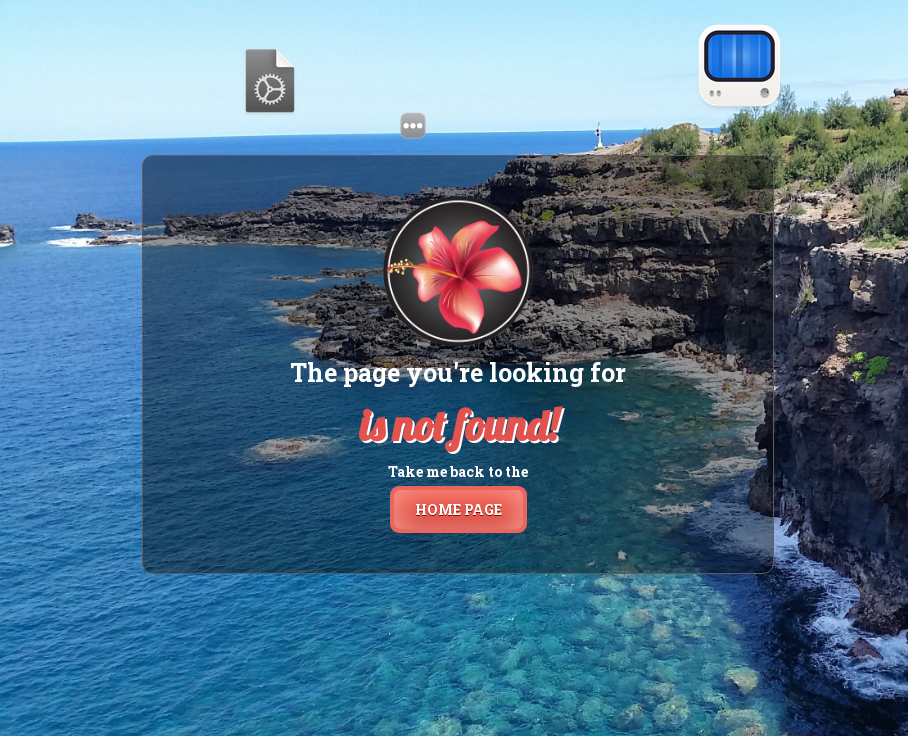 The image size is (908, 736). Describe the element at coordinates (739, 65) in the screenshot. I see `open nostalgia app` at that location.